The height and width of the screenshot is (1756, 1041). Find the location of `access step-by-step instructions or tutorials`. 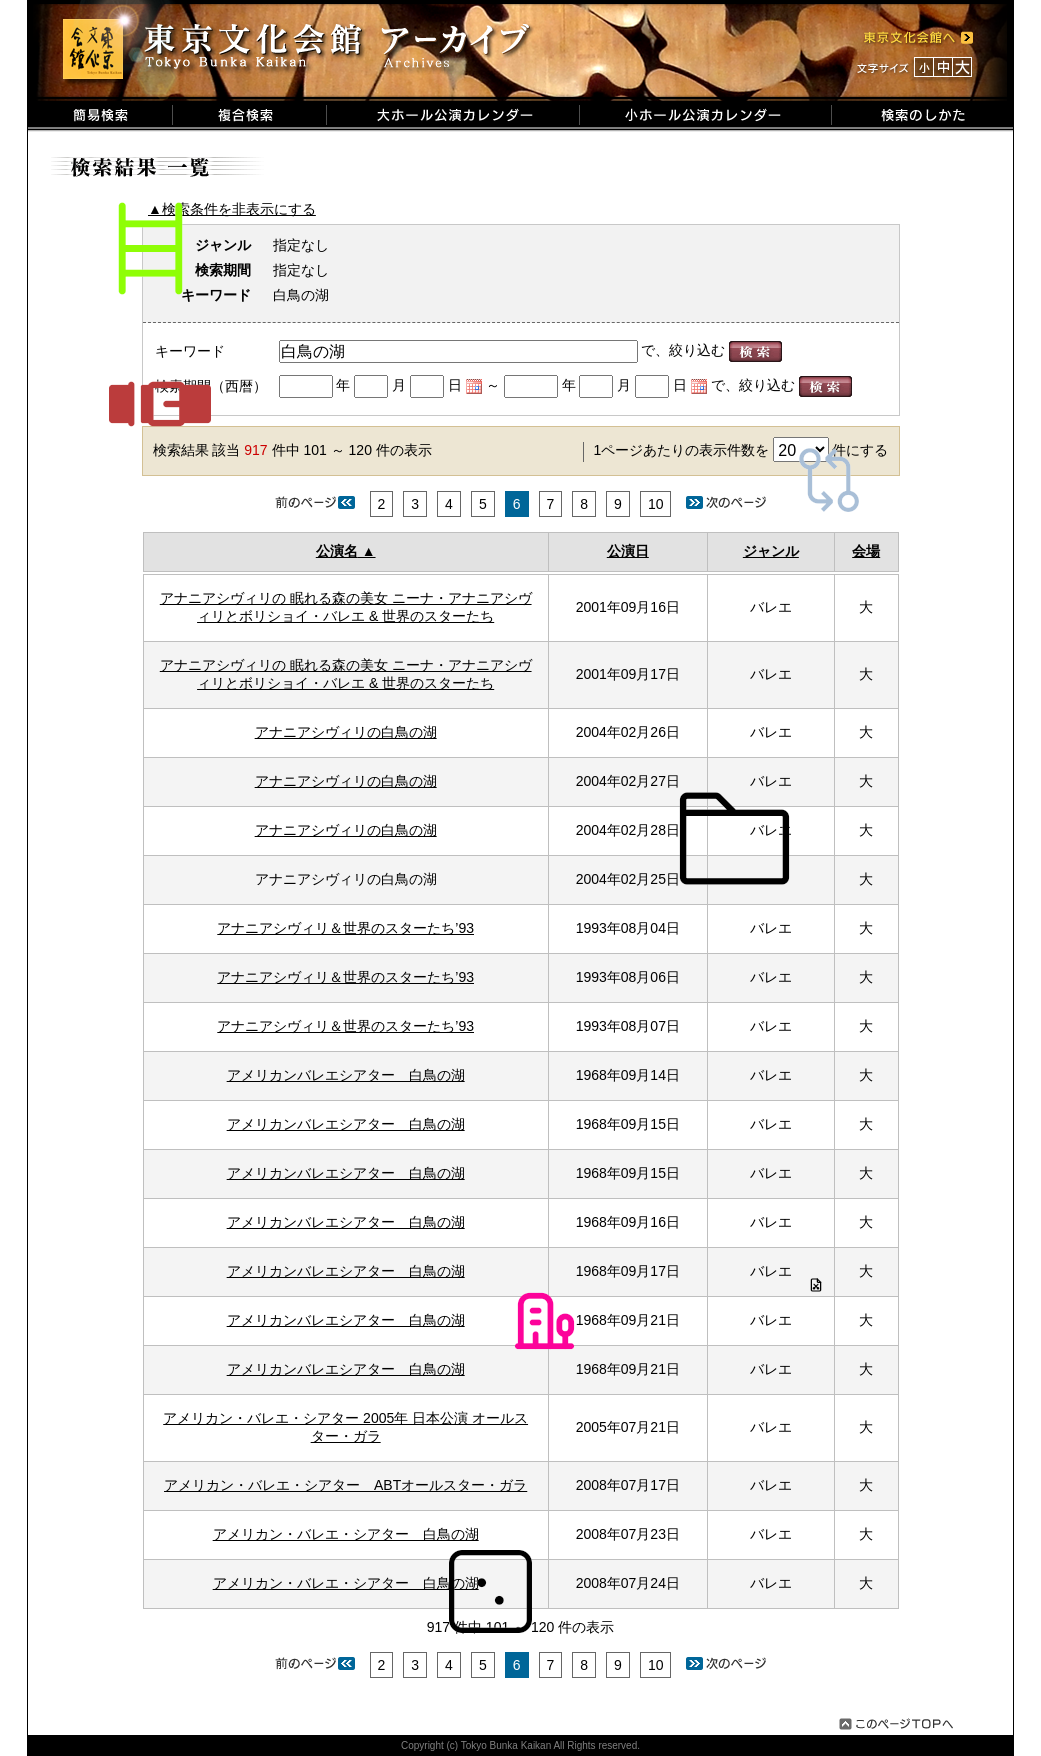

access step-by-step instructions or tutorials is located at coordinates (150, 248).